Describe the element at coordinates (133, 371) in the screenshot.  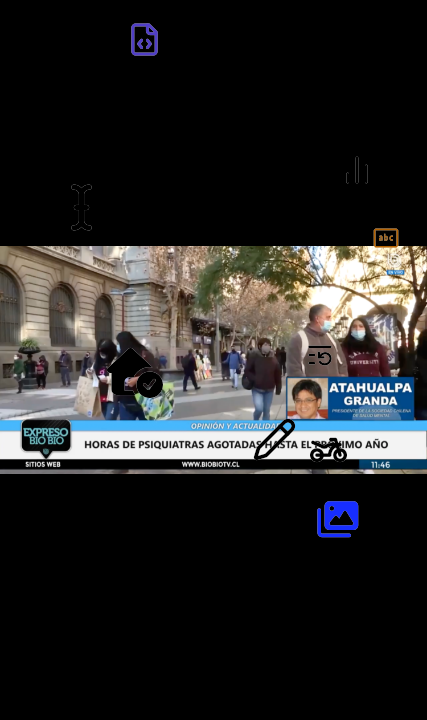
I see `home verification complete` at that location.